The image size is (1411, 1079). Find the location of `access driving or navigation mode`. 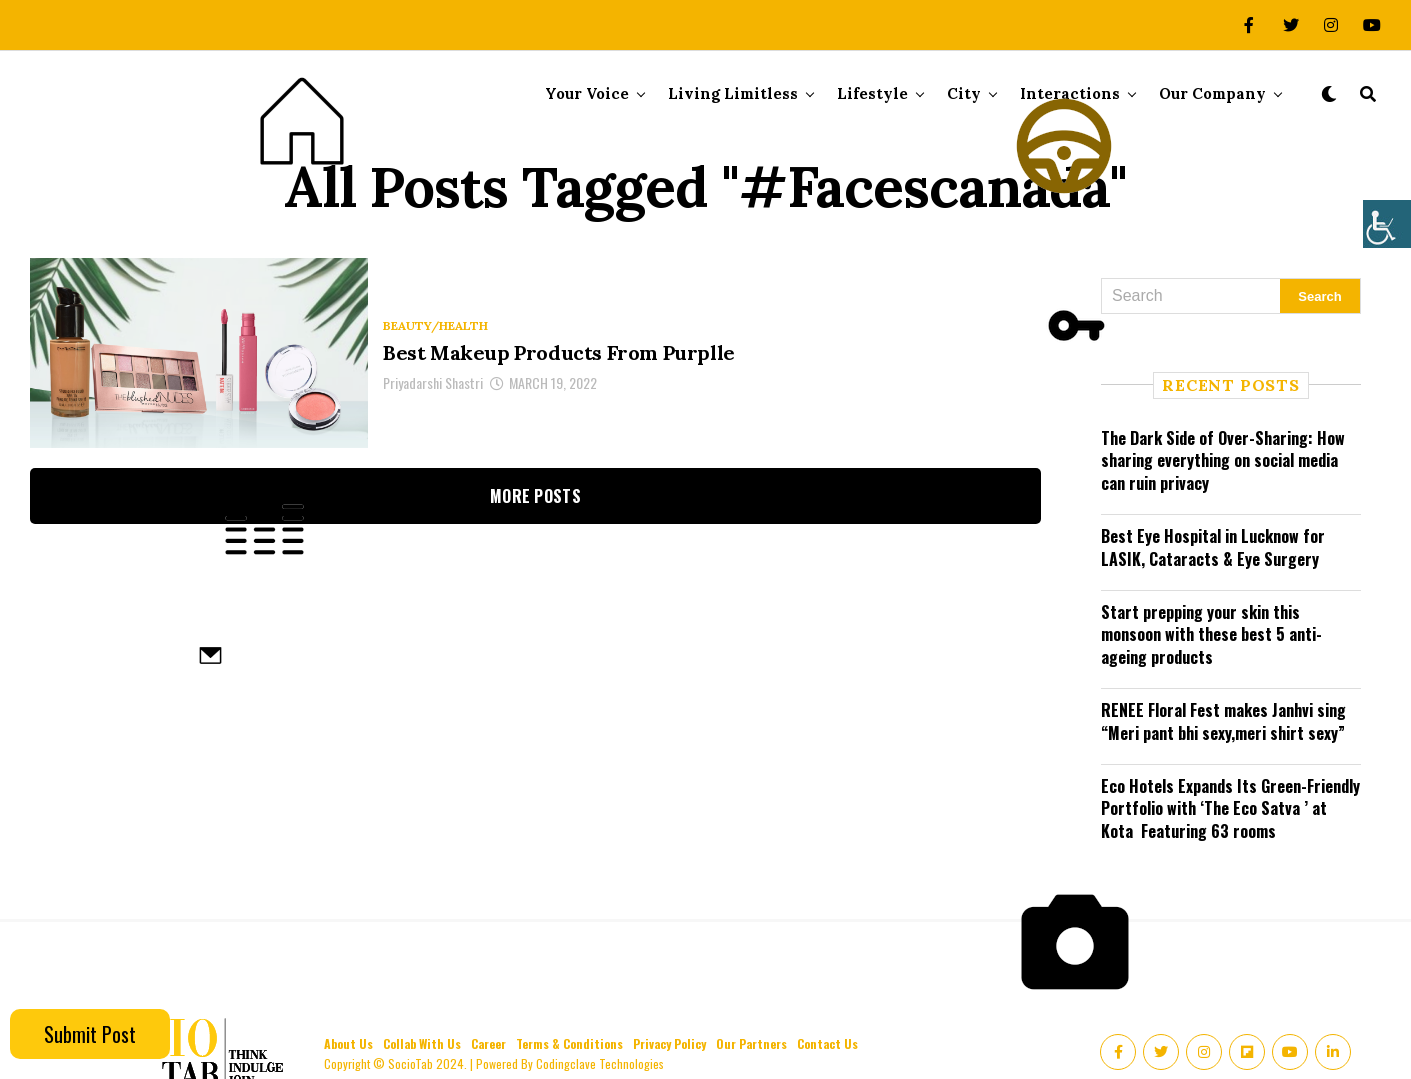

access driving or navigation mode is located at coordinates (1064, 146).